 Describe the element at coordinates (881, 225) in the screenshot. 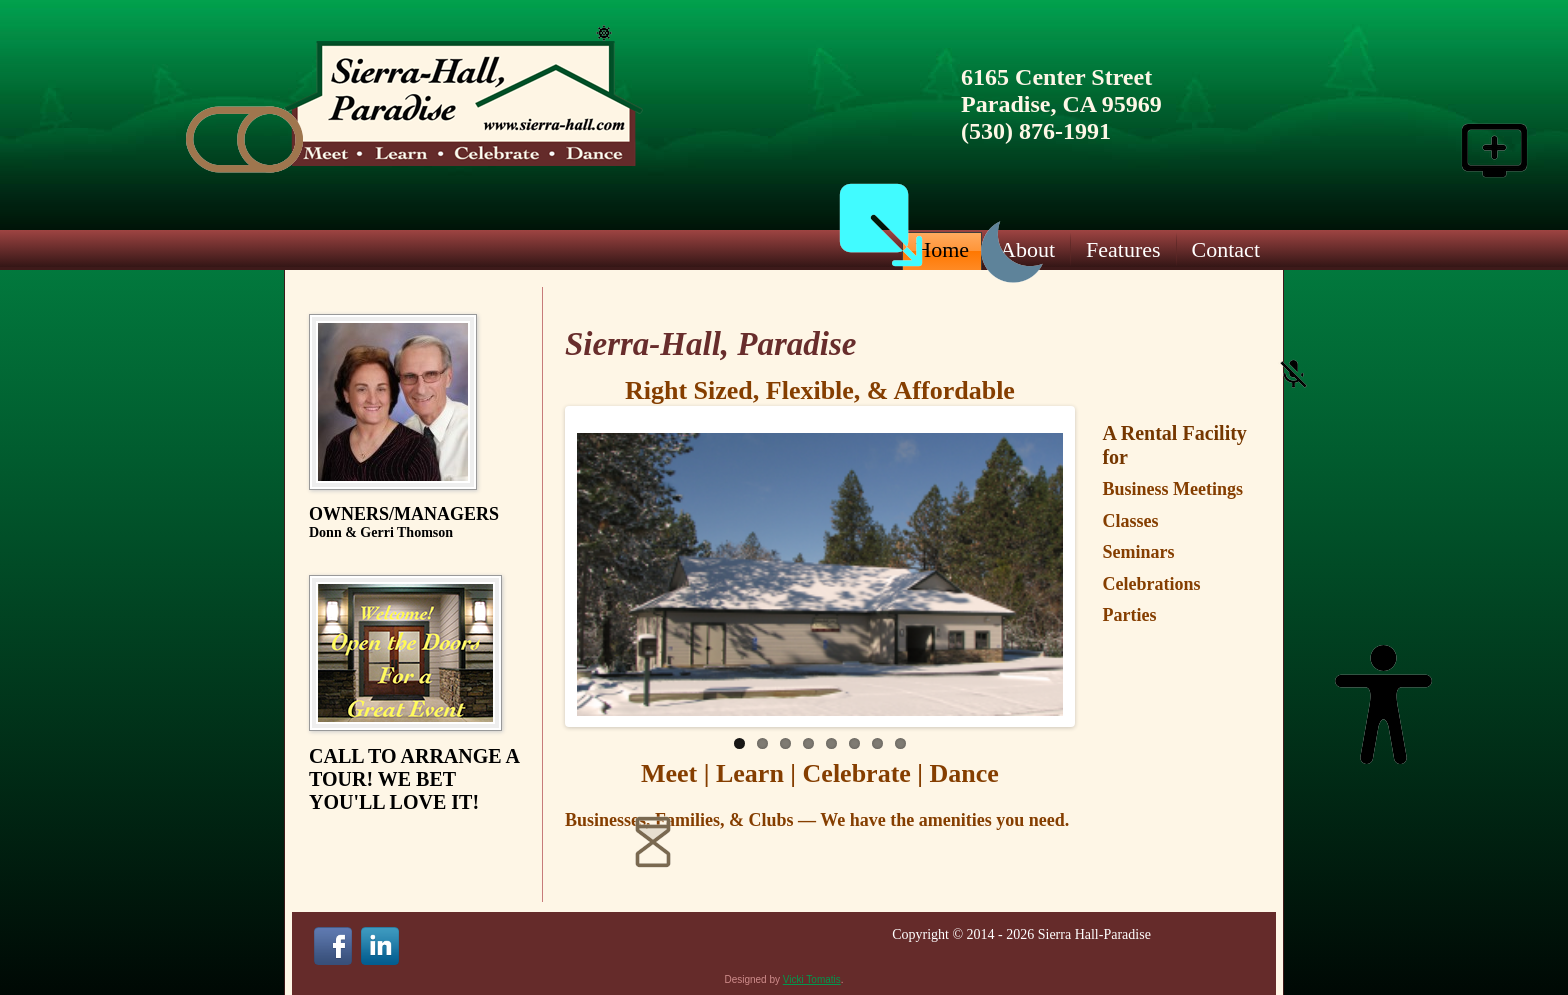

I see `resize or scale down an element` at that location.